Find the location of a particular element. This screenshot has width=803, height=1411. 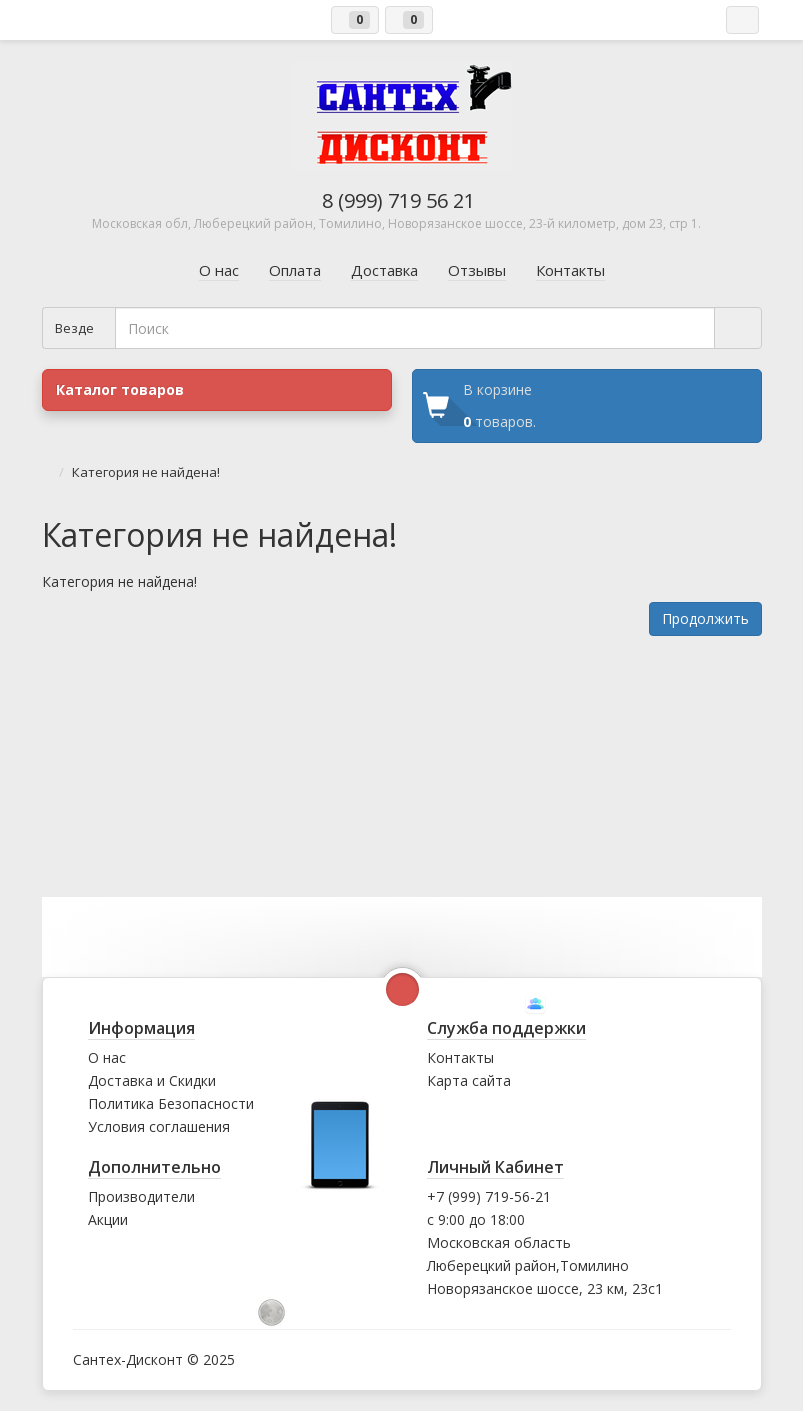

access family sharing and parental control settings is located at coordinates (535, 1003).